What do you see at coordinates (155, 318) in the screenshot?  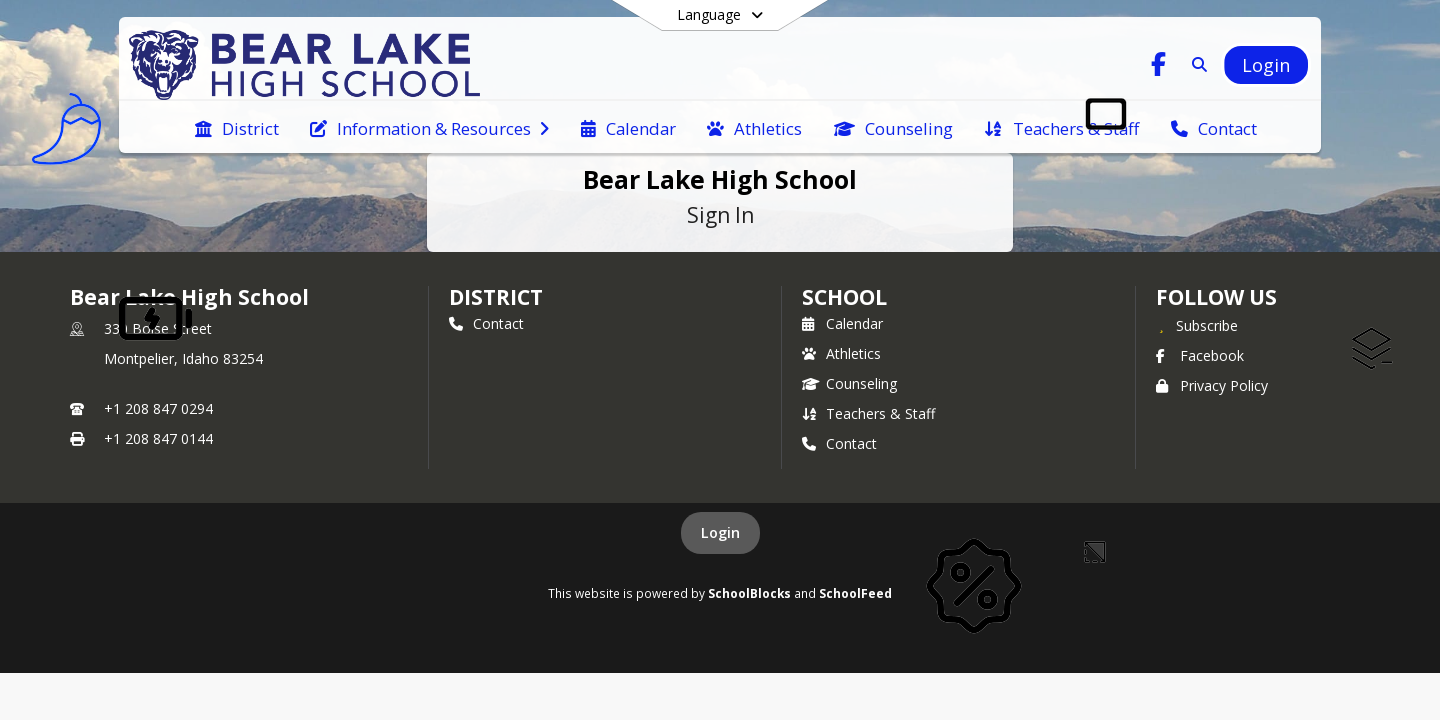 I see `indicates device is currently charging` at bounding box center [155, 318].